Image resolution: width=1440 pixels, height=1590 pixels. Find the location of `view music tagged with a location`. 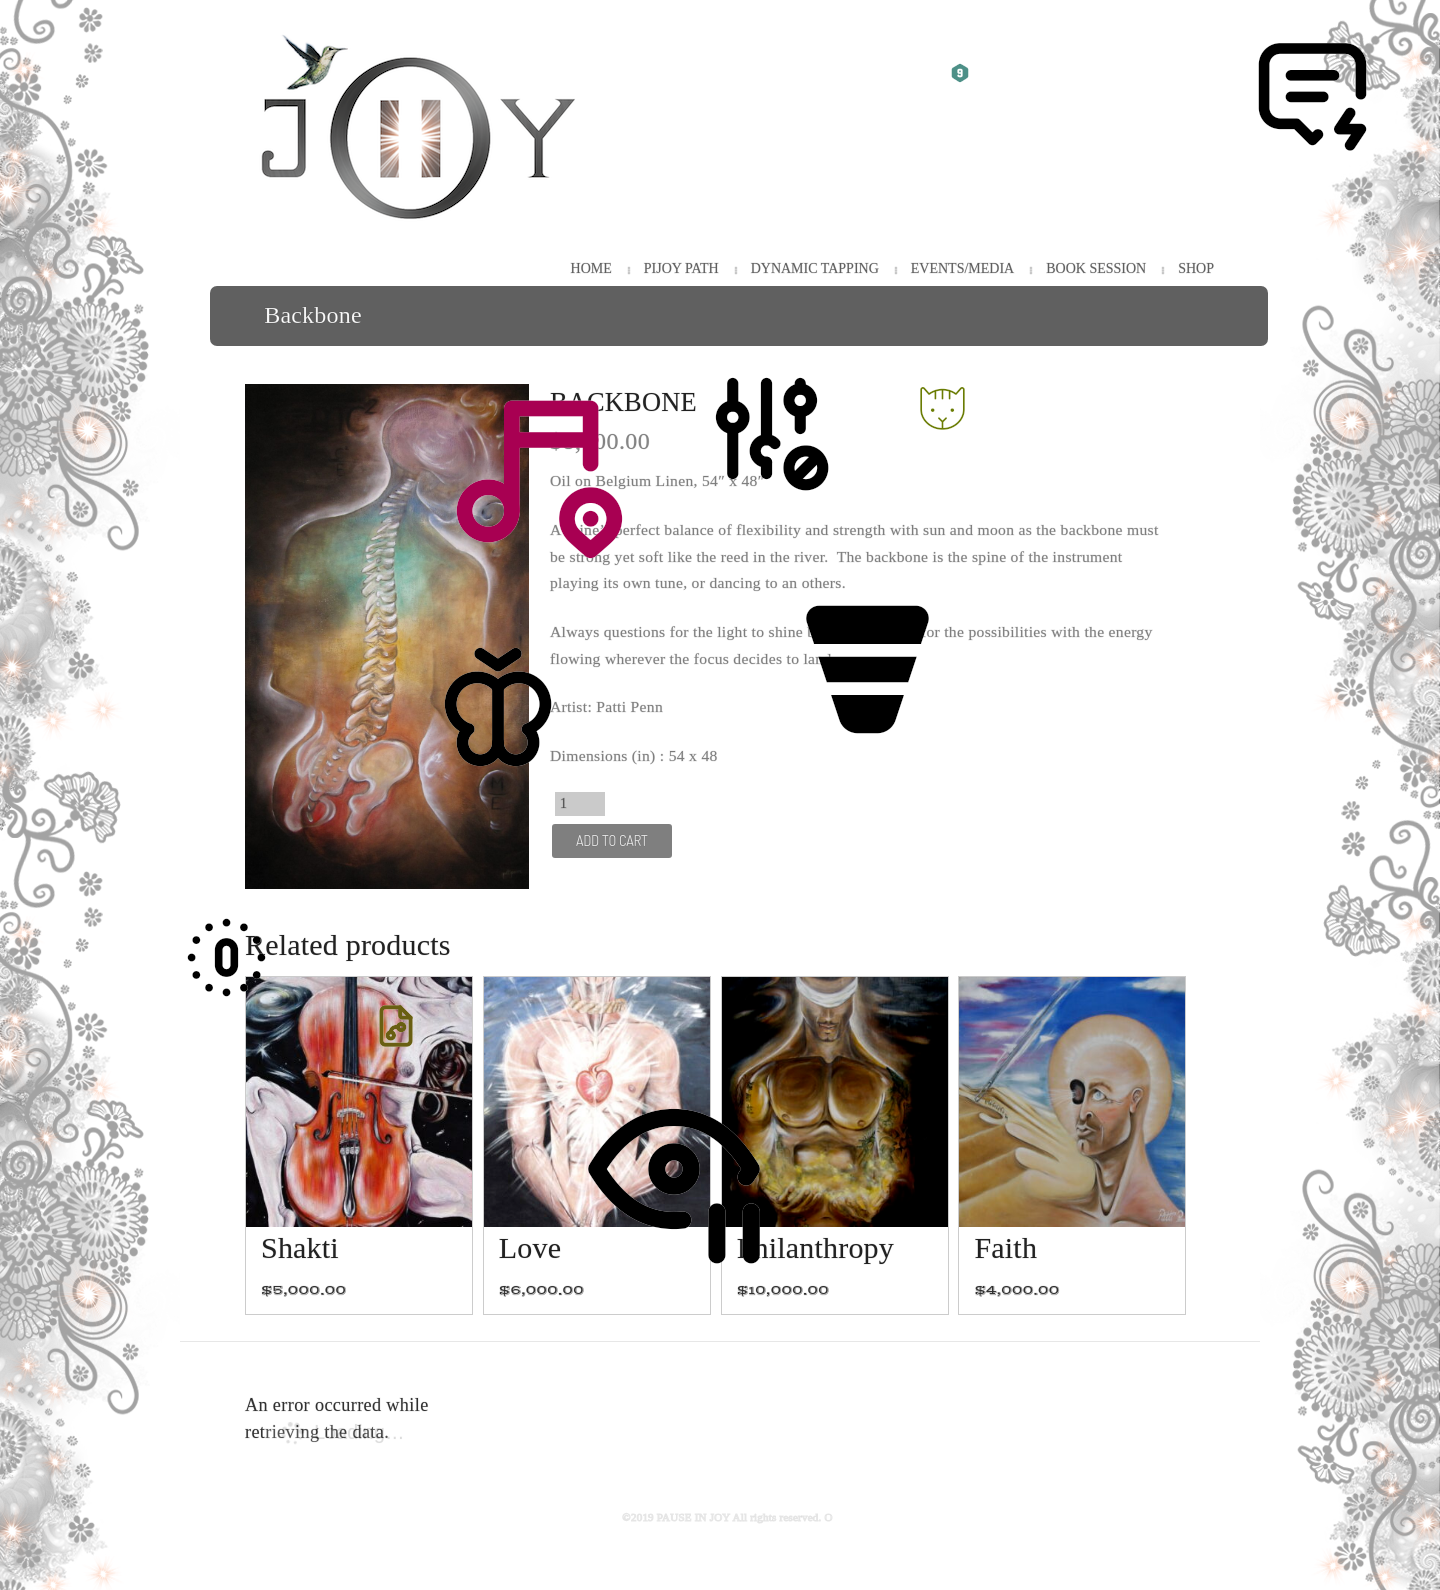

view music tagged with a location is located at coordinates (535, 471).